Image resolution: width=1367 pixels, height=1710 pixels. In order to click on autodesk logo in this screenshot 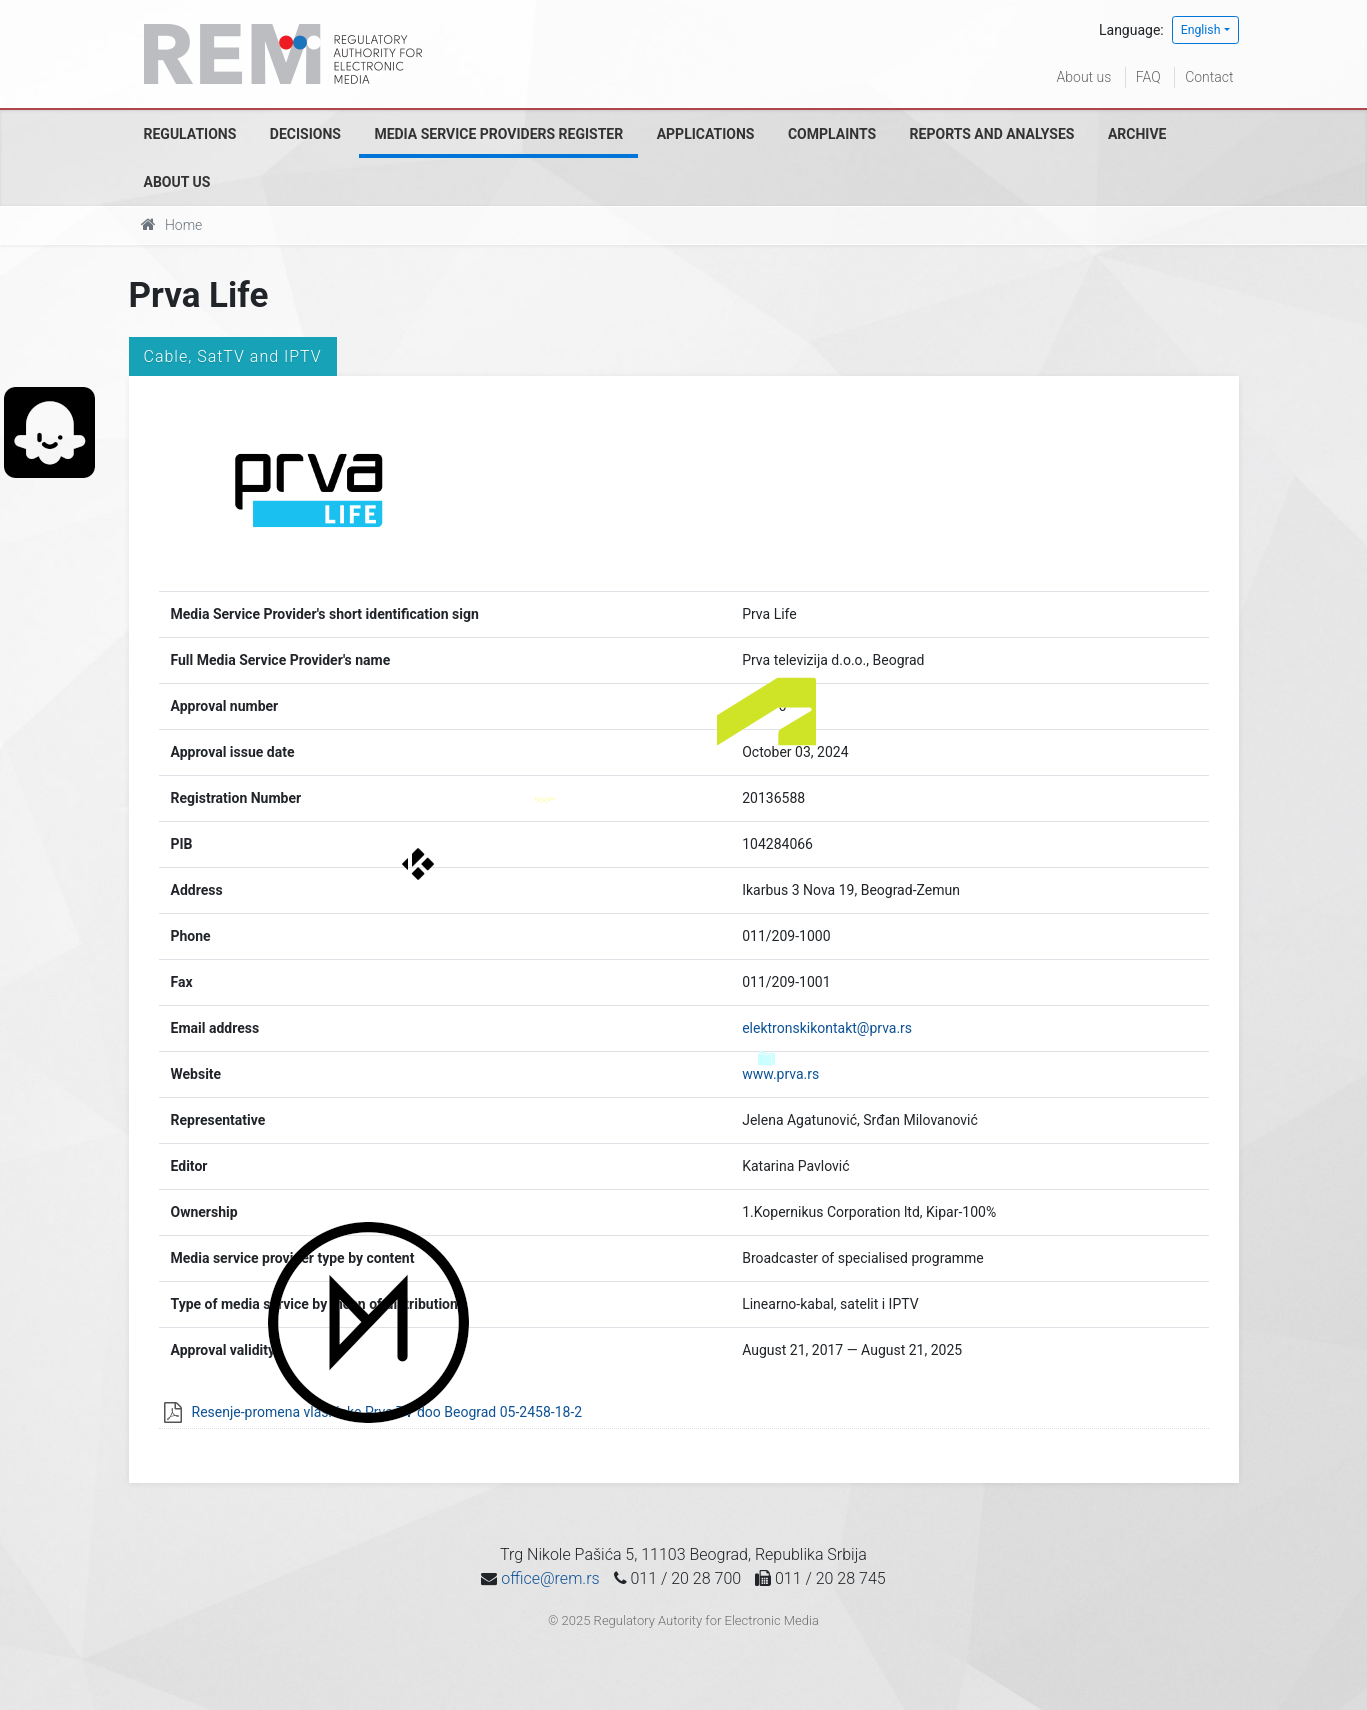, I will do `click(766, 711)`.